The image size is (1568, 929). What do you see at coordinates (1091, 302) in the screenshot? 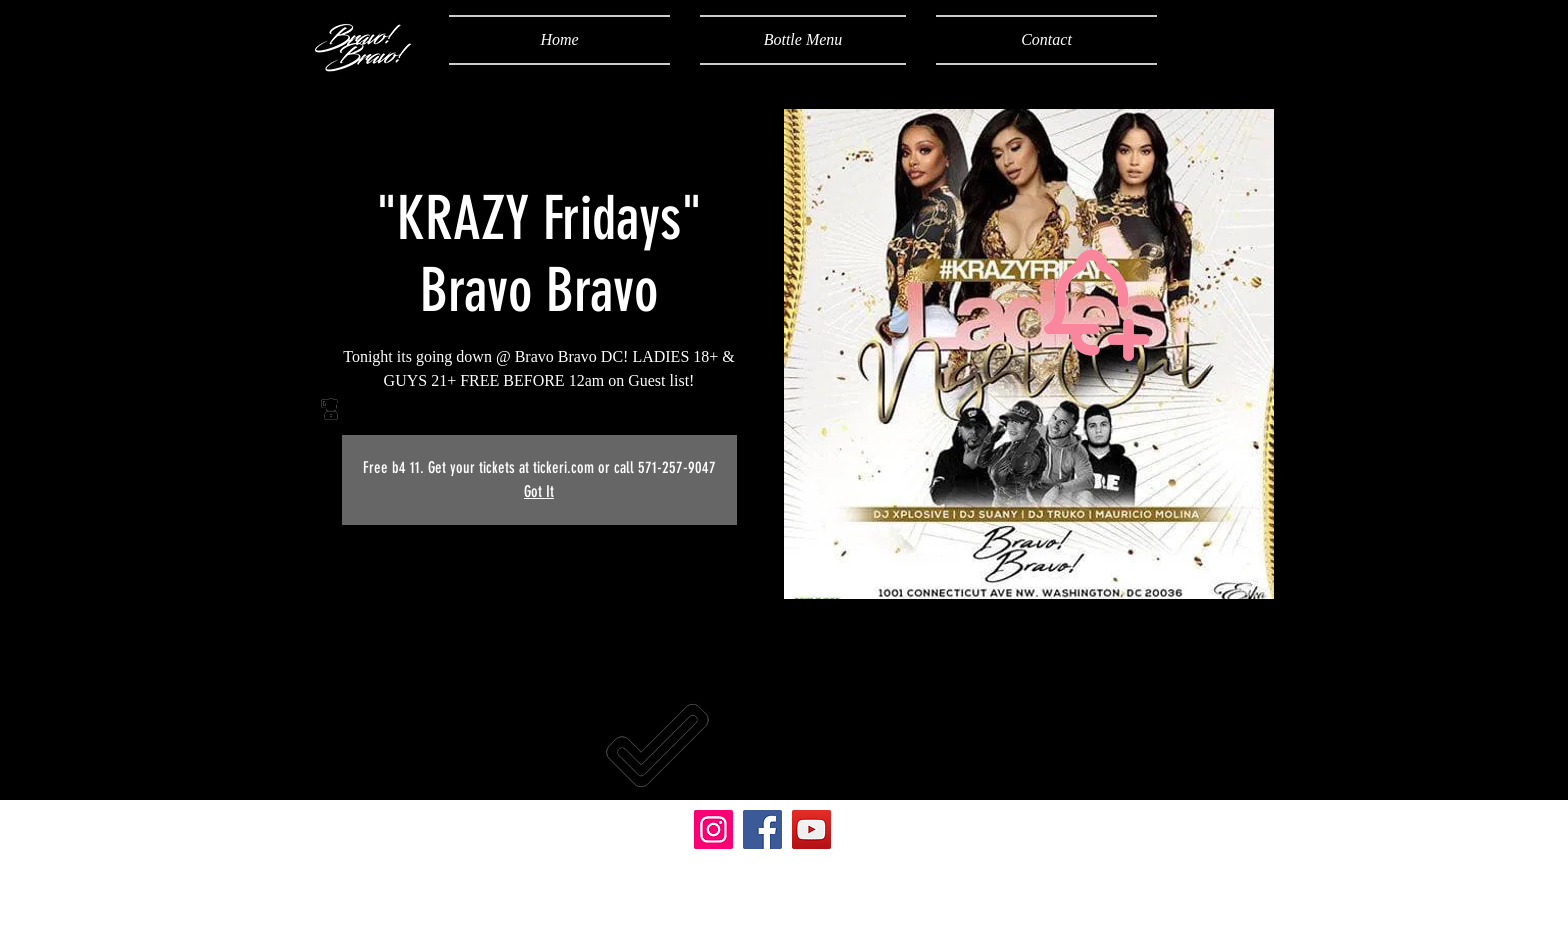
I see `add a new notification or alert` at bounding box center [1091, 302].